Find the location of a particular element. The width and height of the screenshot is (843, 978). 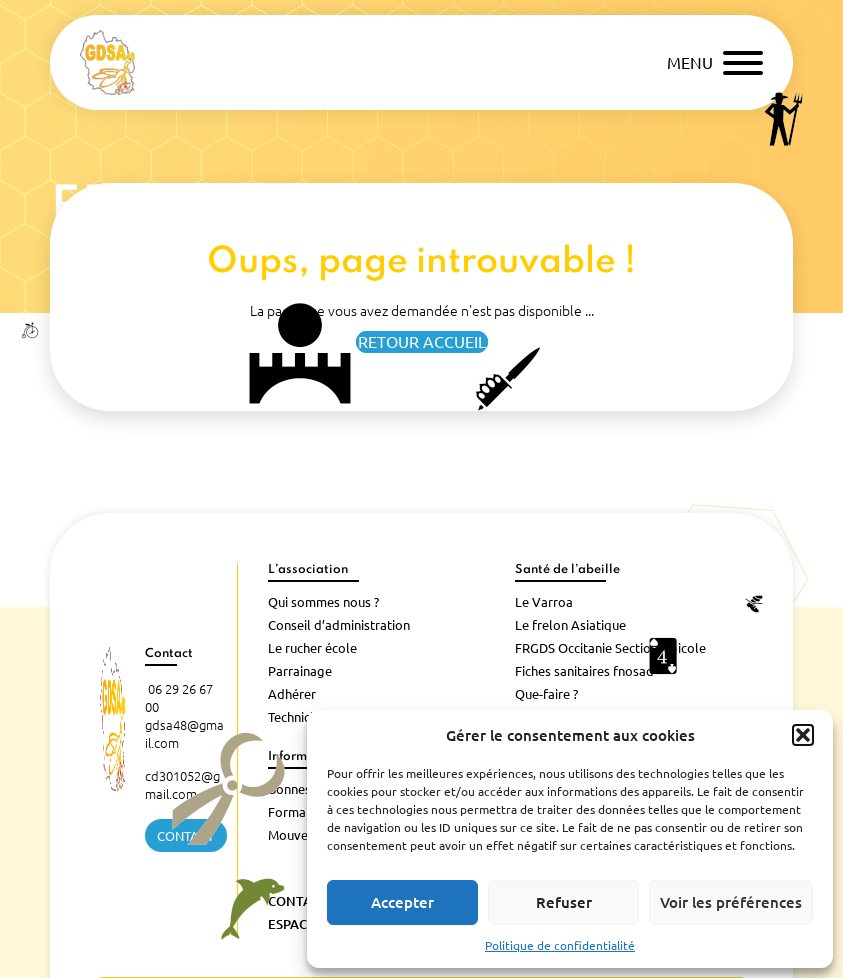

indicates a trap or hazard in gameplay is located at coordinates (754, 604).